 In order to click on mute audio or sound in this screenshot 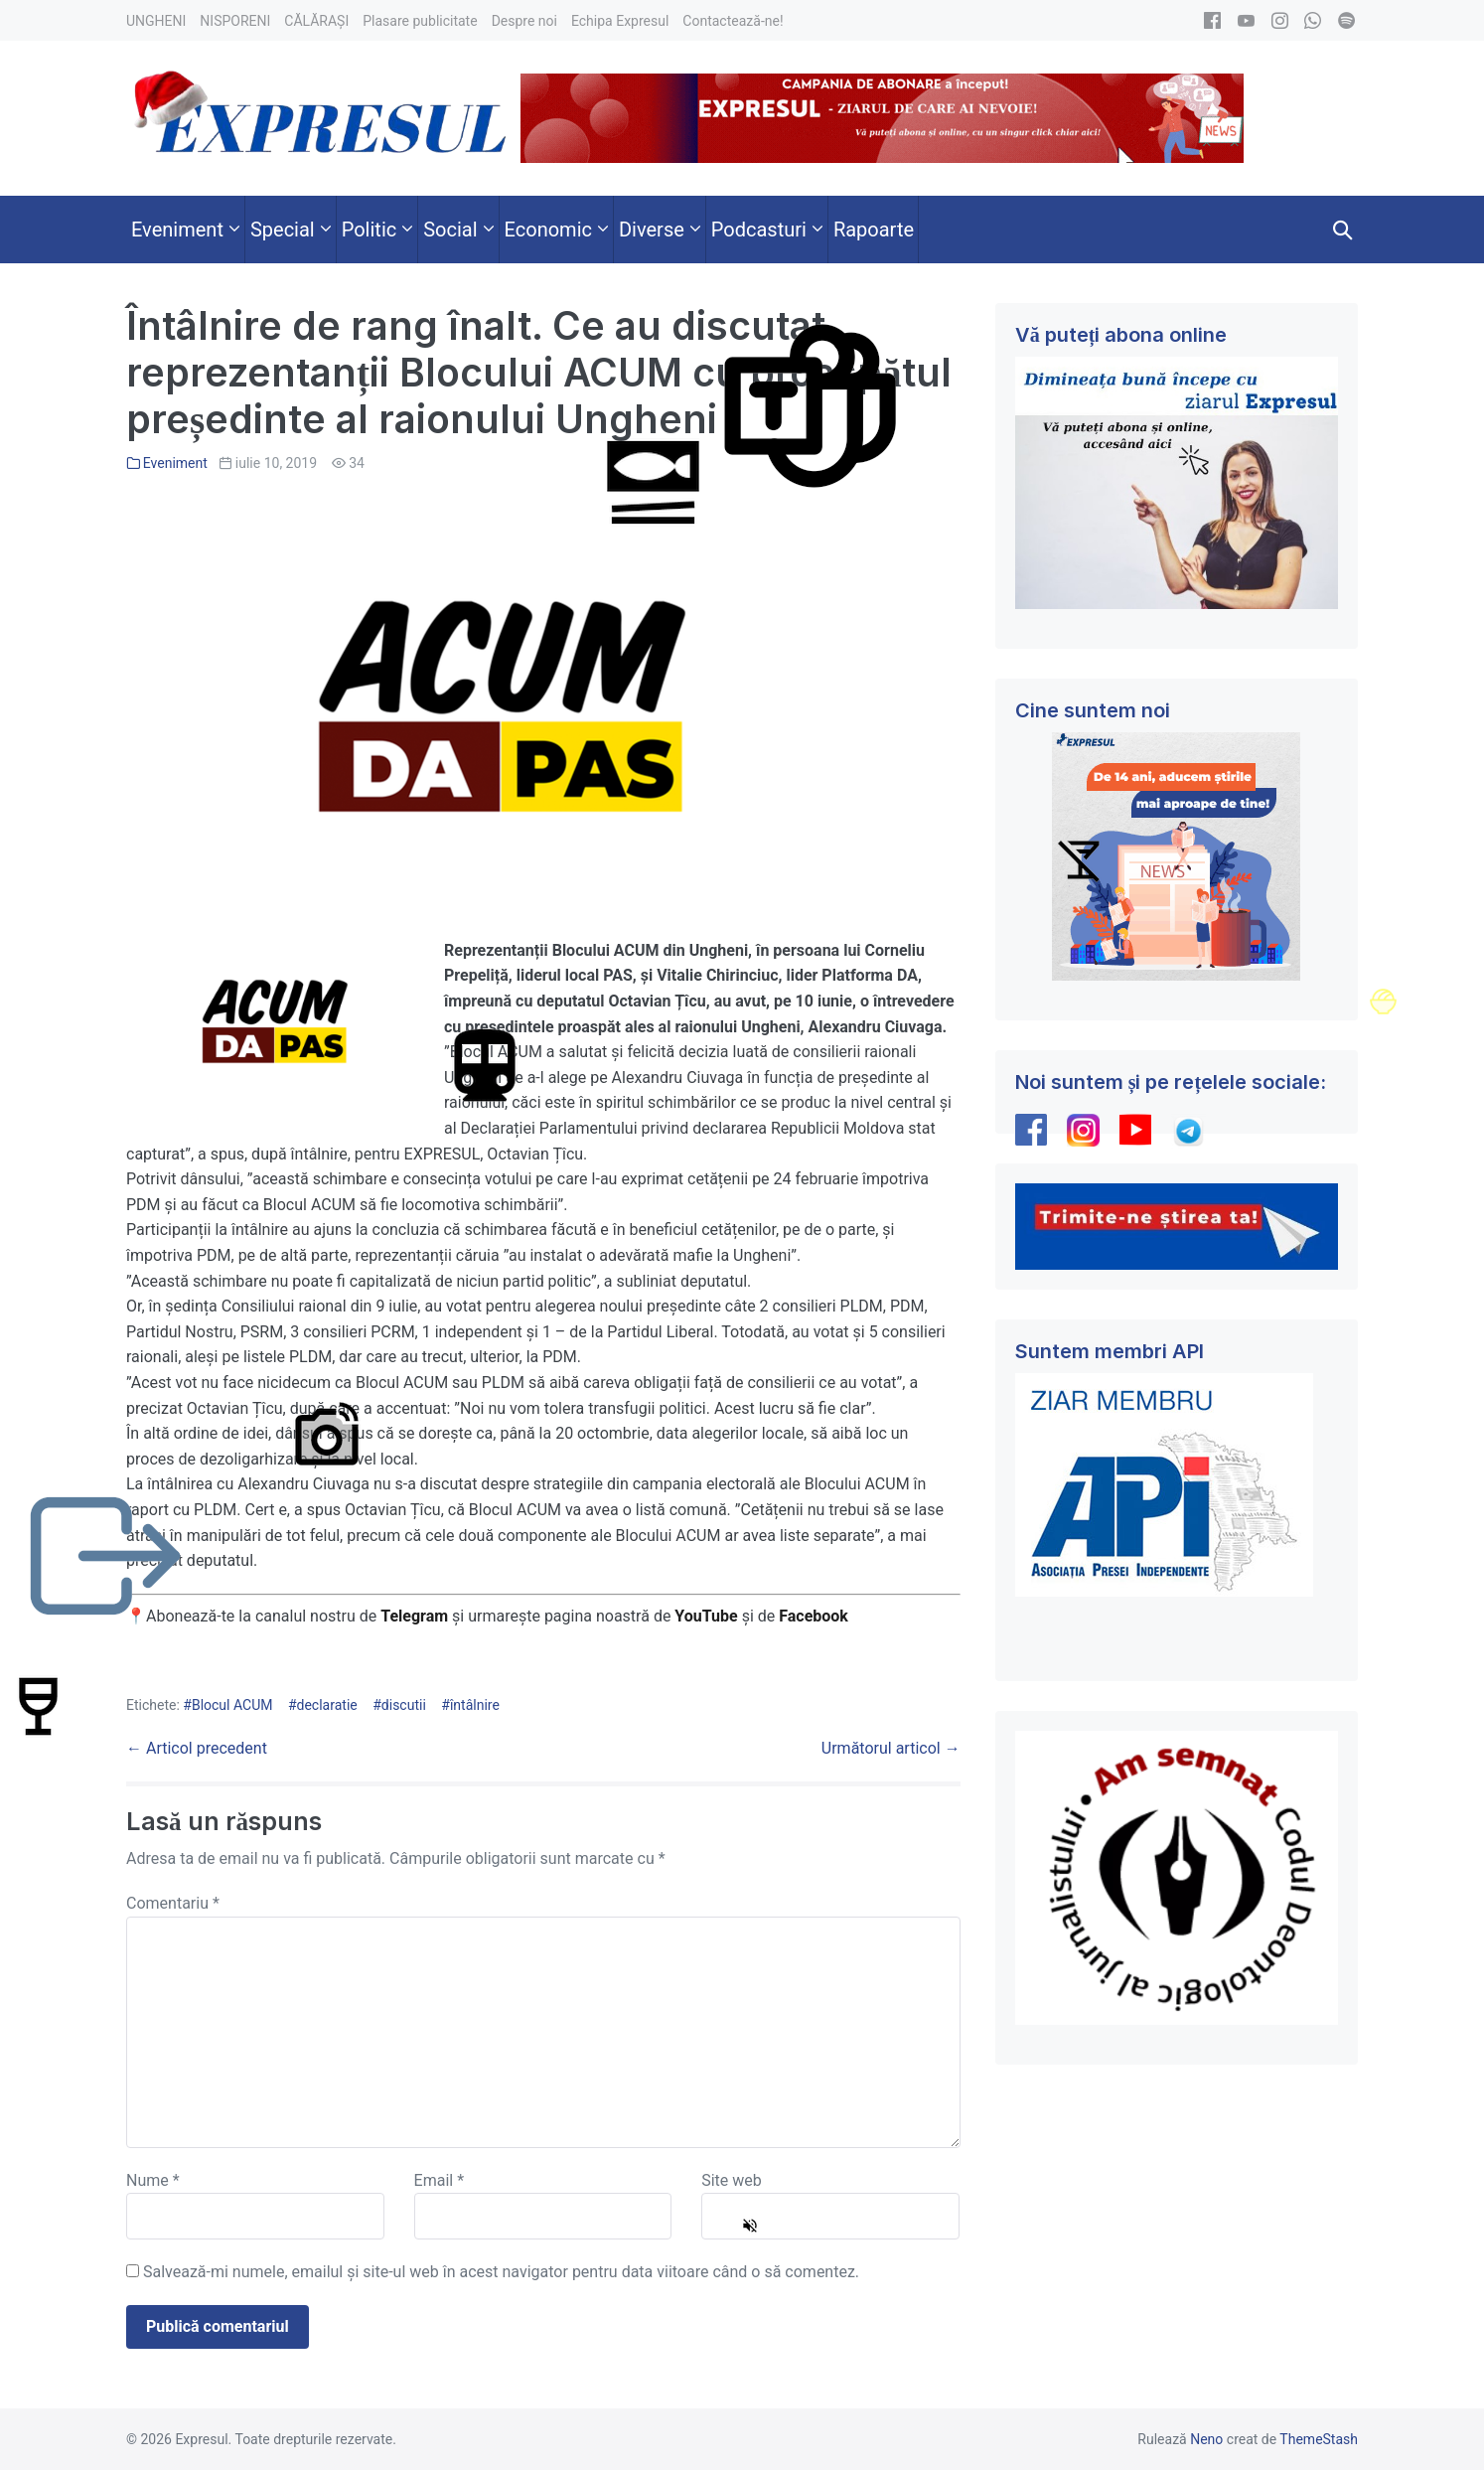, I will do `click(750, 2226)`.